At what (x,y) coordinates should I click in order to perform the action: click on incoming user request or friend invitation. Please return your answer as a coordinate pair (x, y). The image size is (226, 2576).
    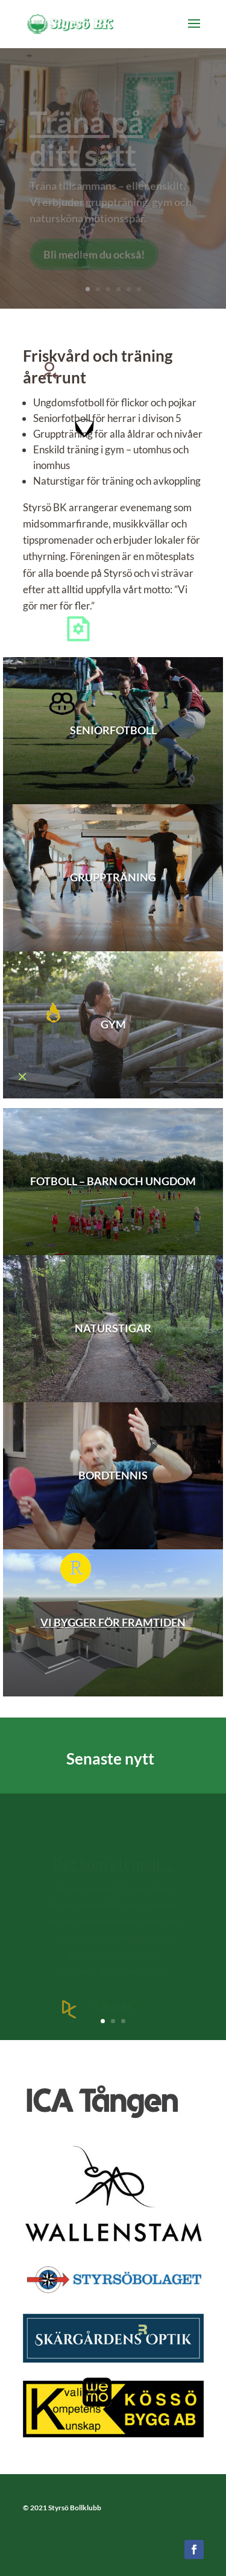
    Looking at the image, I should click on (49, 371).